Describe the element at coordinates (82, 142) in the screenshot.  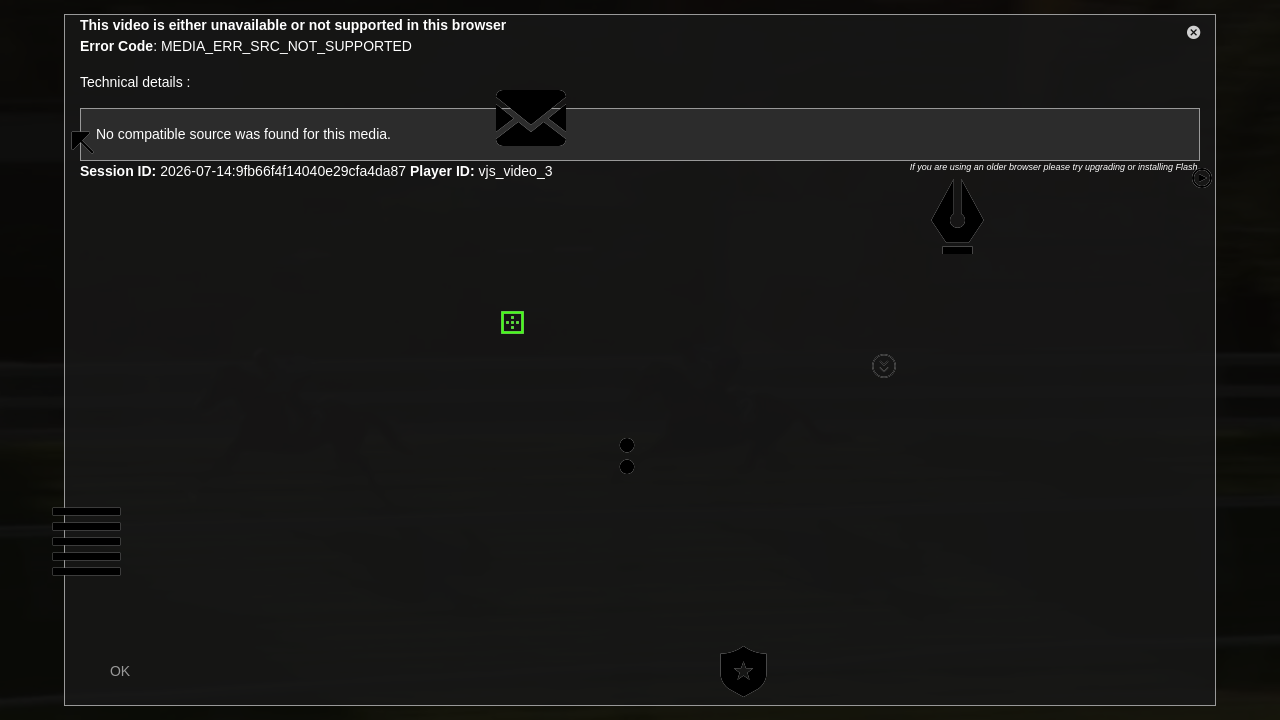
I see `navigate back to previous screen` at that location.